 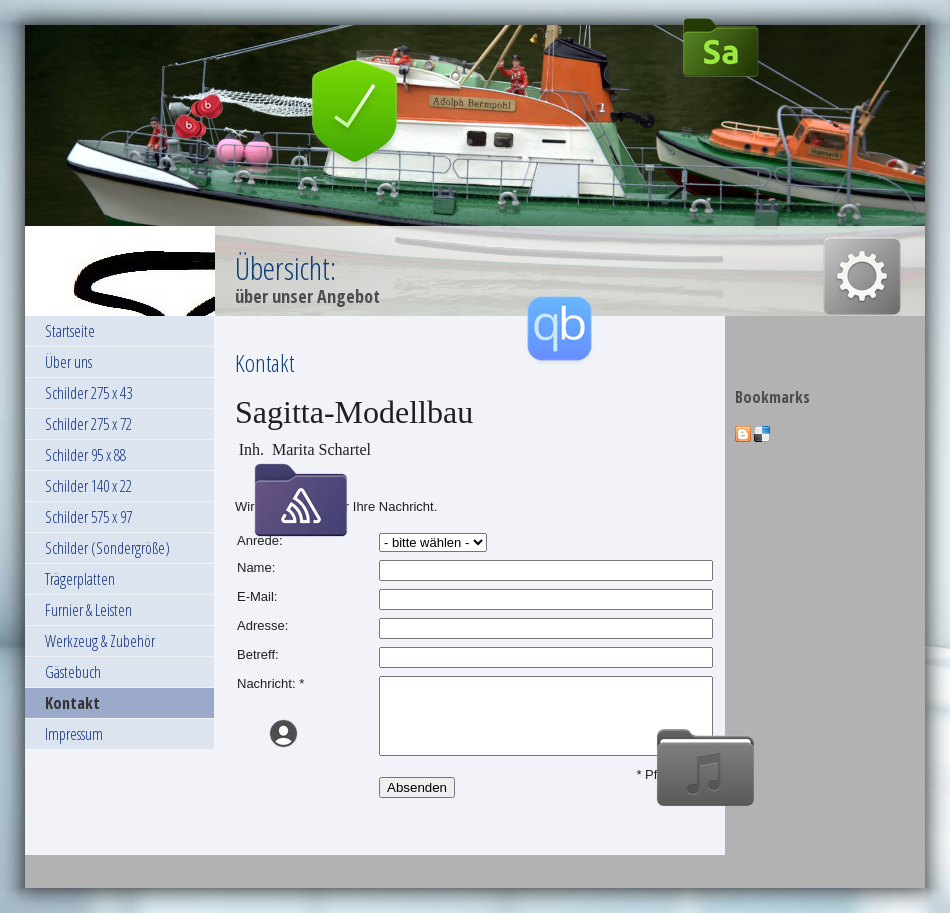 I want to click on view your user profile, so click(x=283, y=733).